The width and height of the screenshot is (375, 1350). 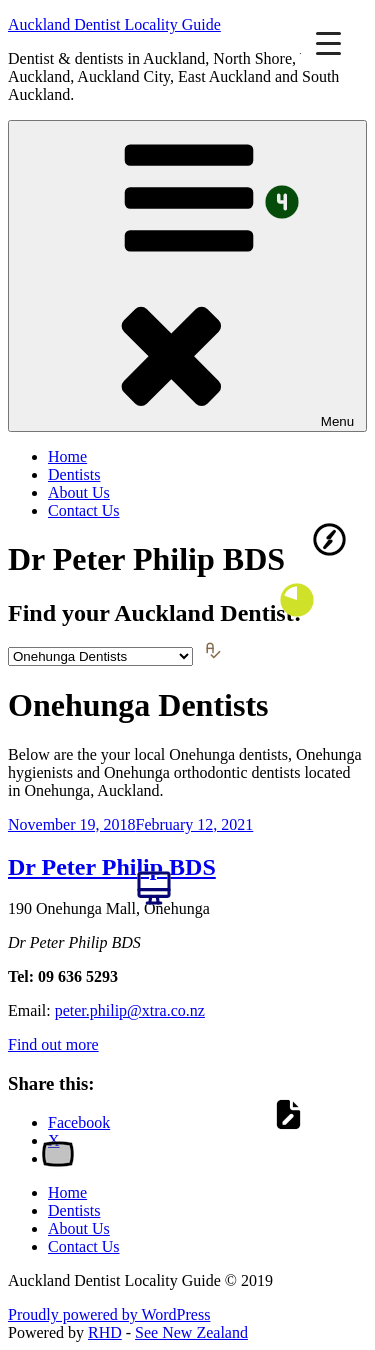 I want to click on indicates step 4 in a multi-step process, so click(x=282, y=202).